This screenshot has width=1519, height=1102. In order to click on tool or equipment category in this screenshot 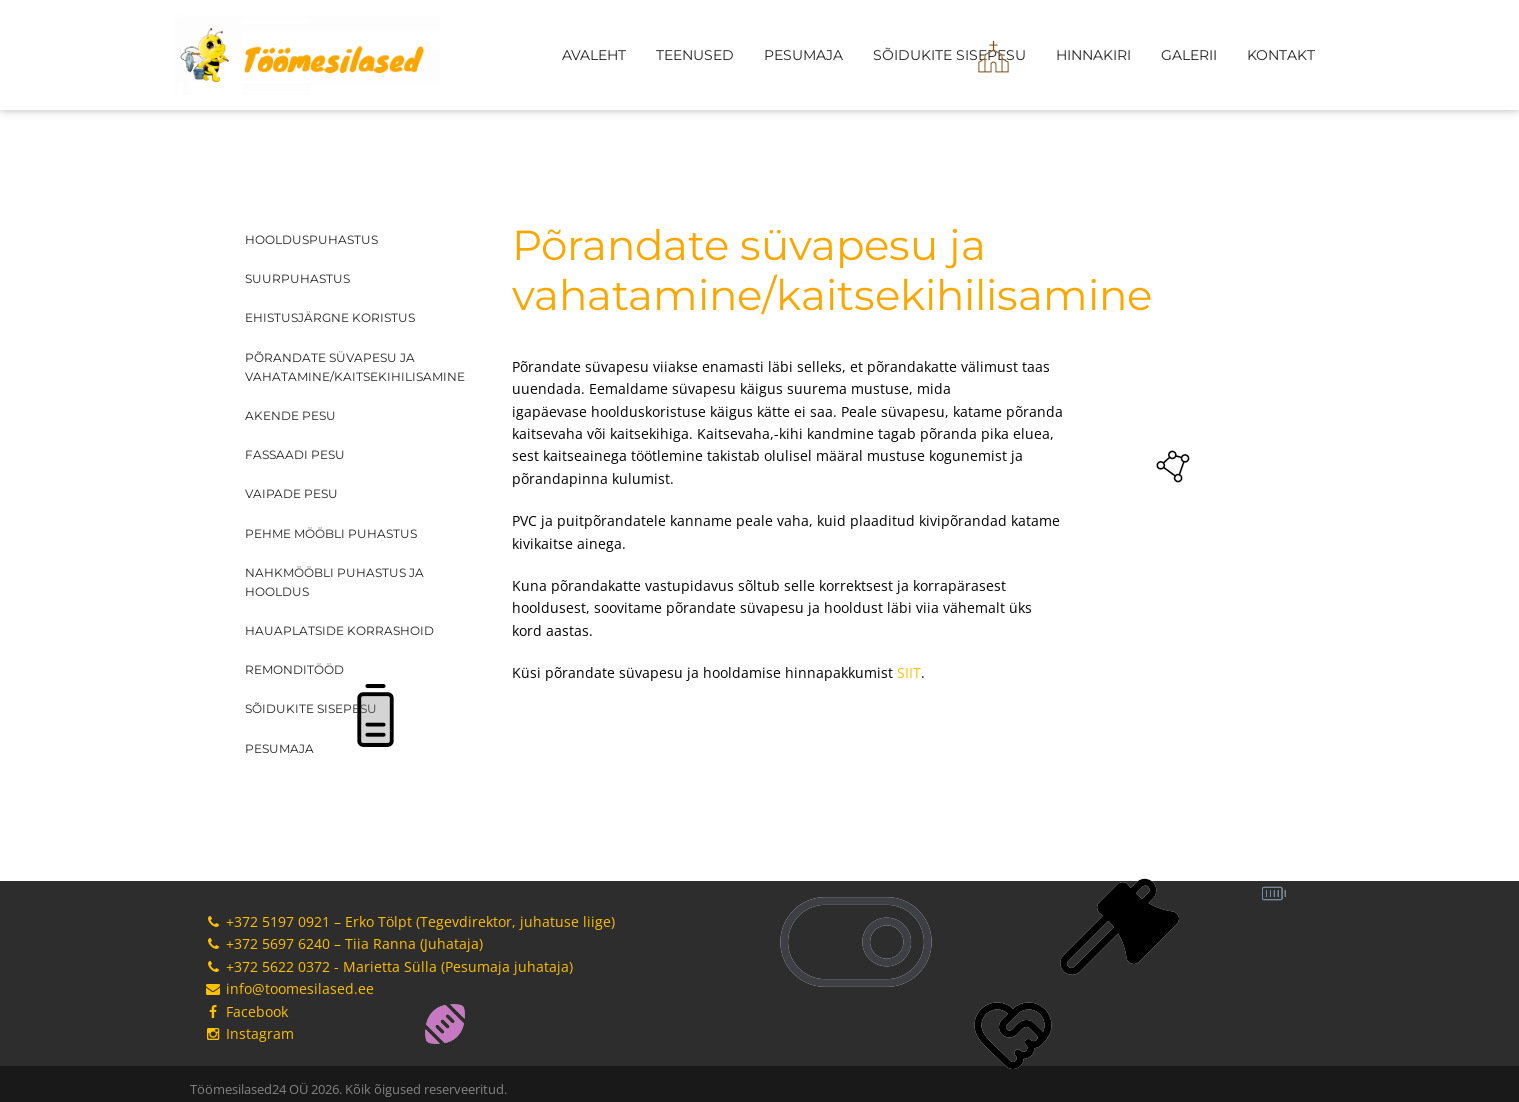, I will do `click(1119, 930)`.